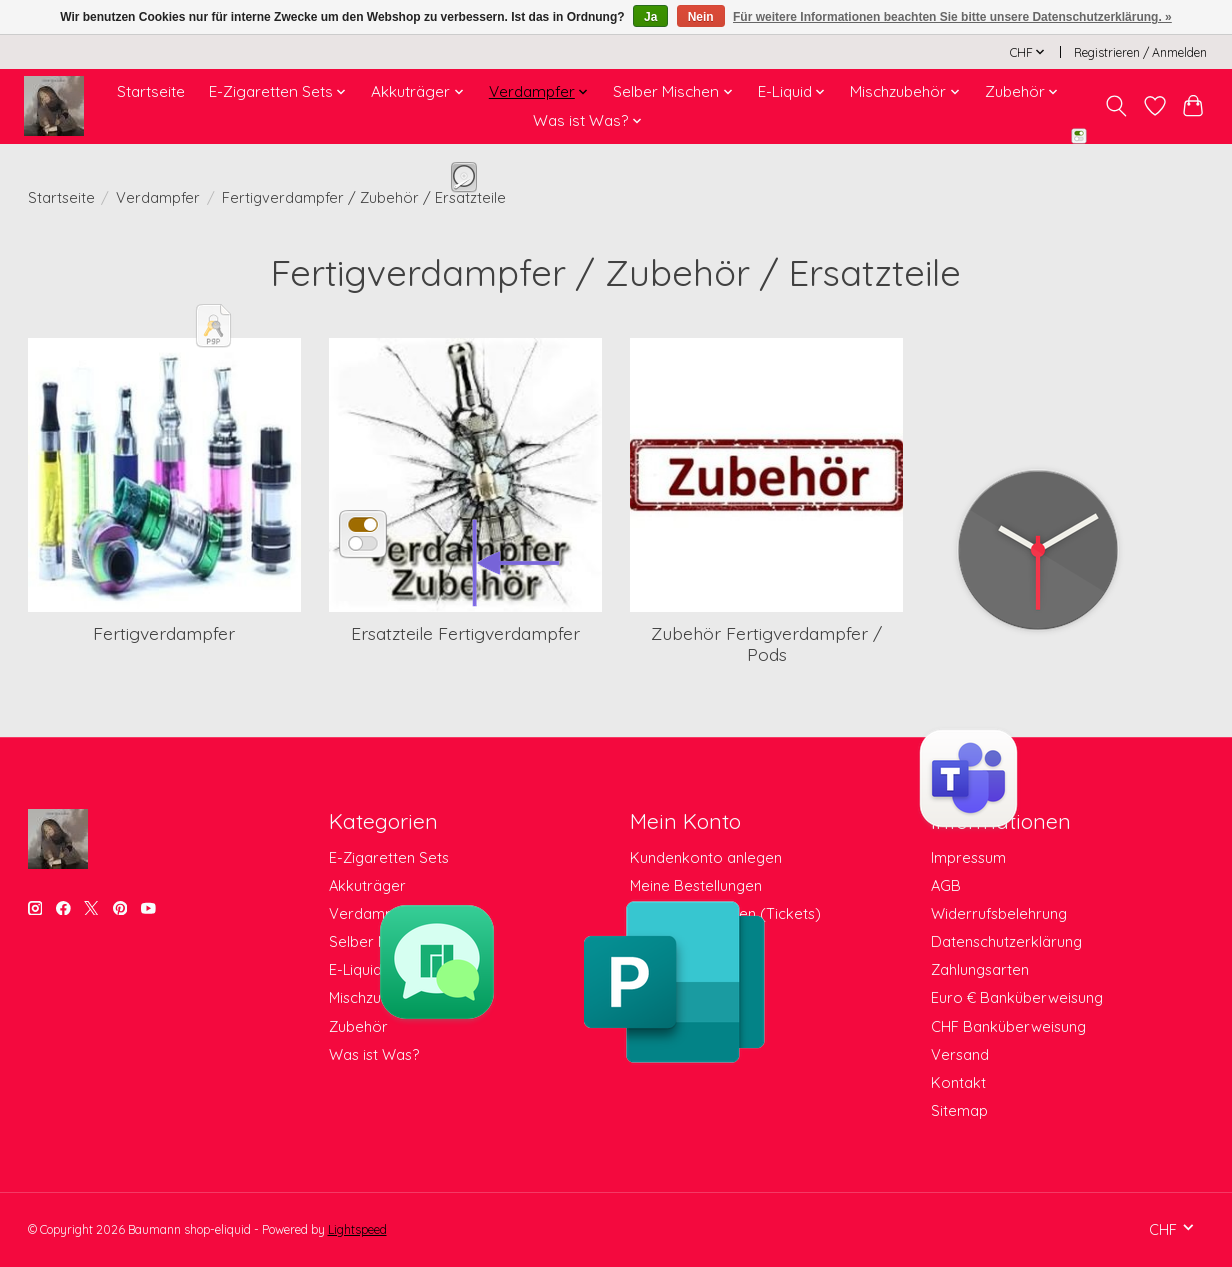 The width and height of the screenshot is (1232, 1267). I want to click on open Microsoft Publisher application, so click(676, 982).